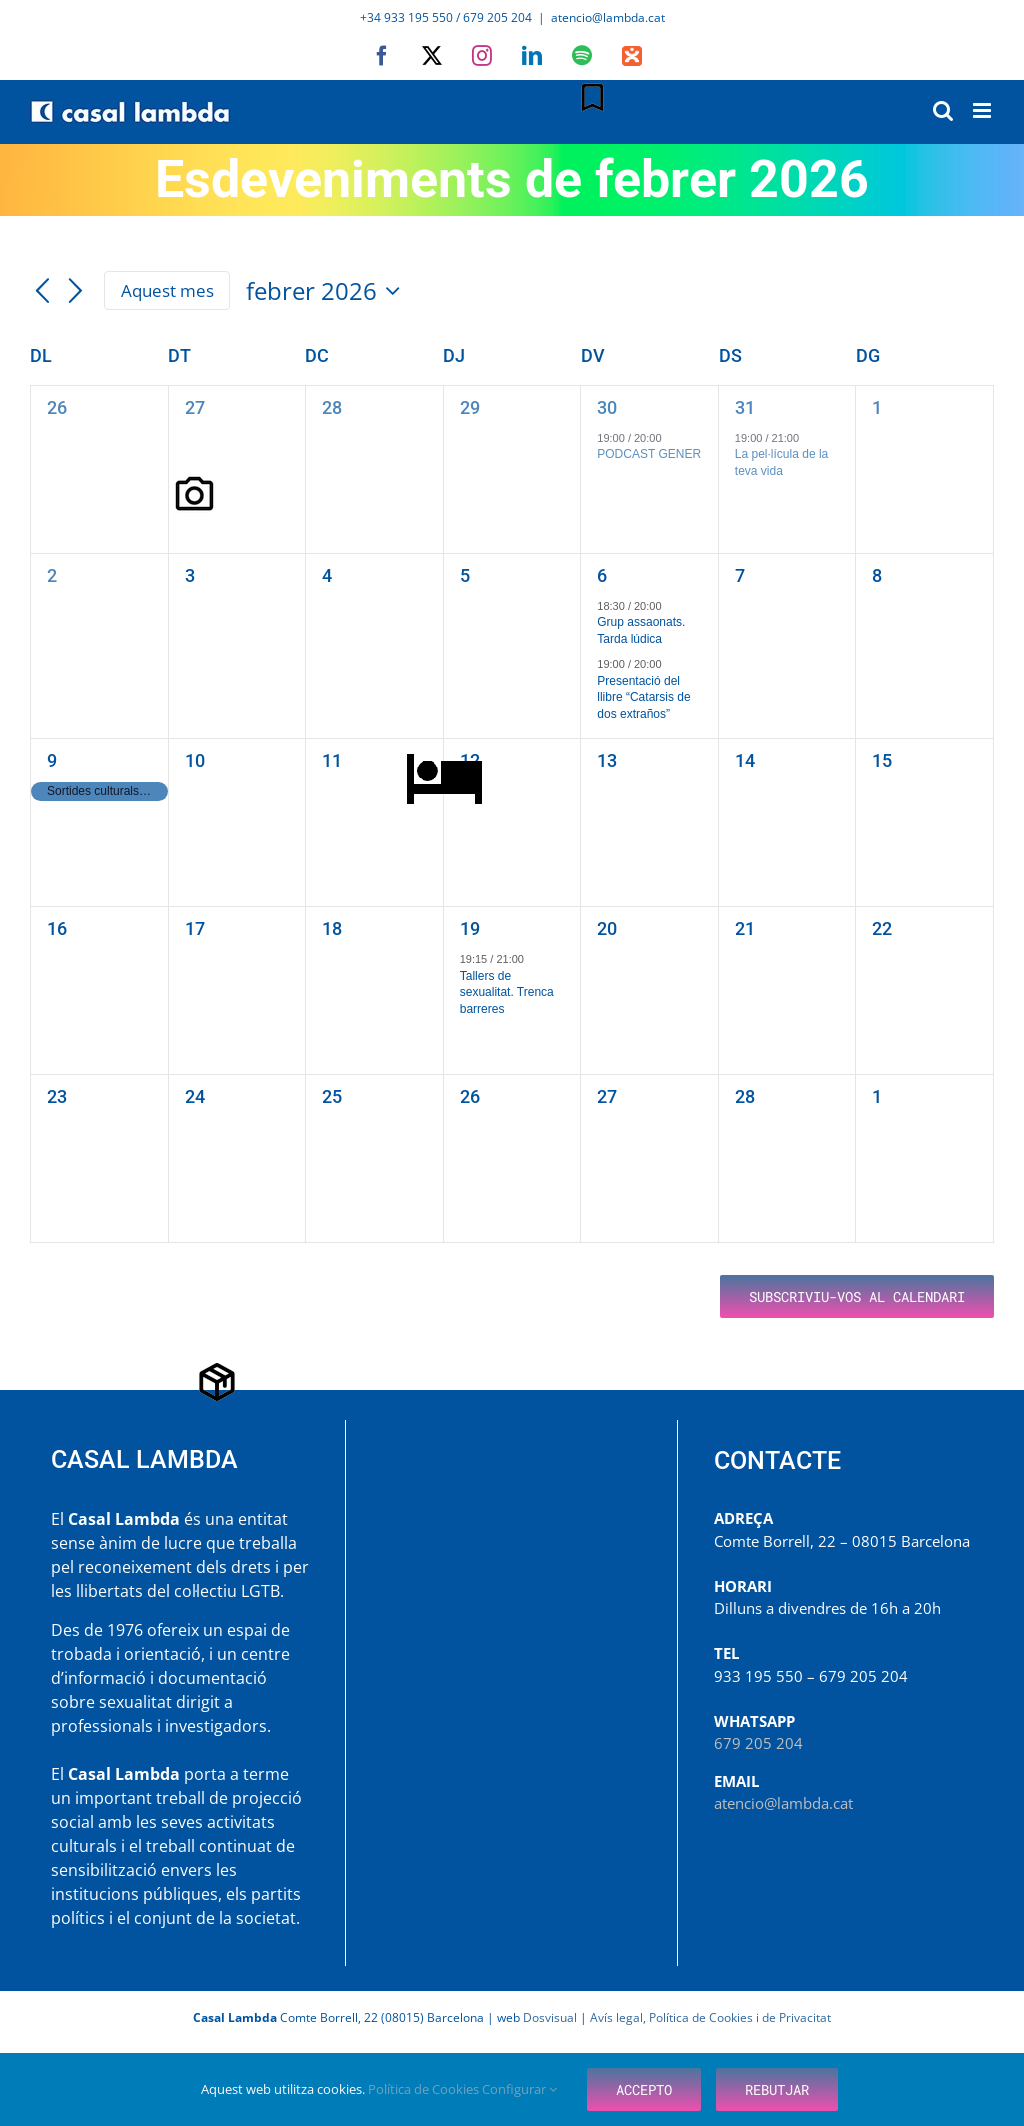 This screenshot has width=1024, height=2126. Describe the element at coordinates (444, 777) in the screenshot. I see `find nearby hotels or accommodations` at that location.